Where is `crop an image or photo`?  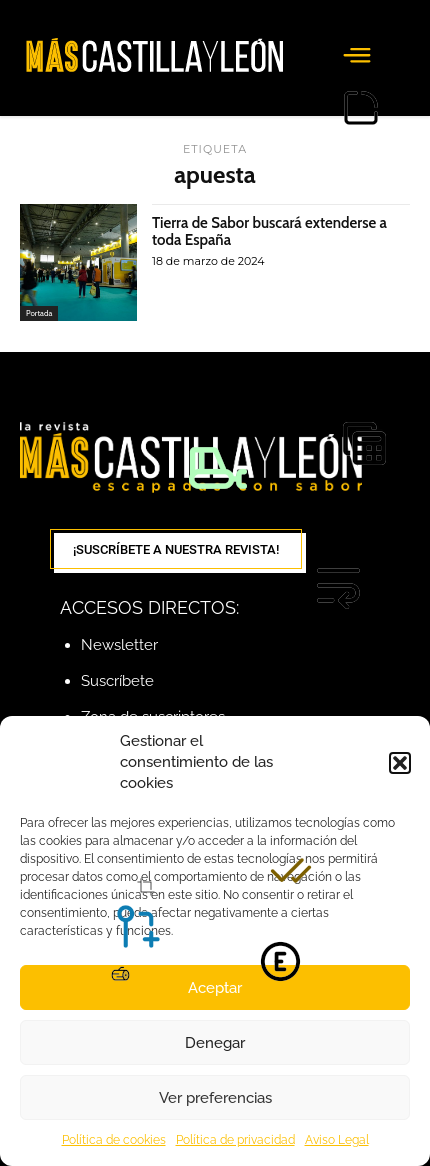
crop an image or photo is located at coordinates (146, 887).